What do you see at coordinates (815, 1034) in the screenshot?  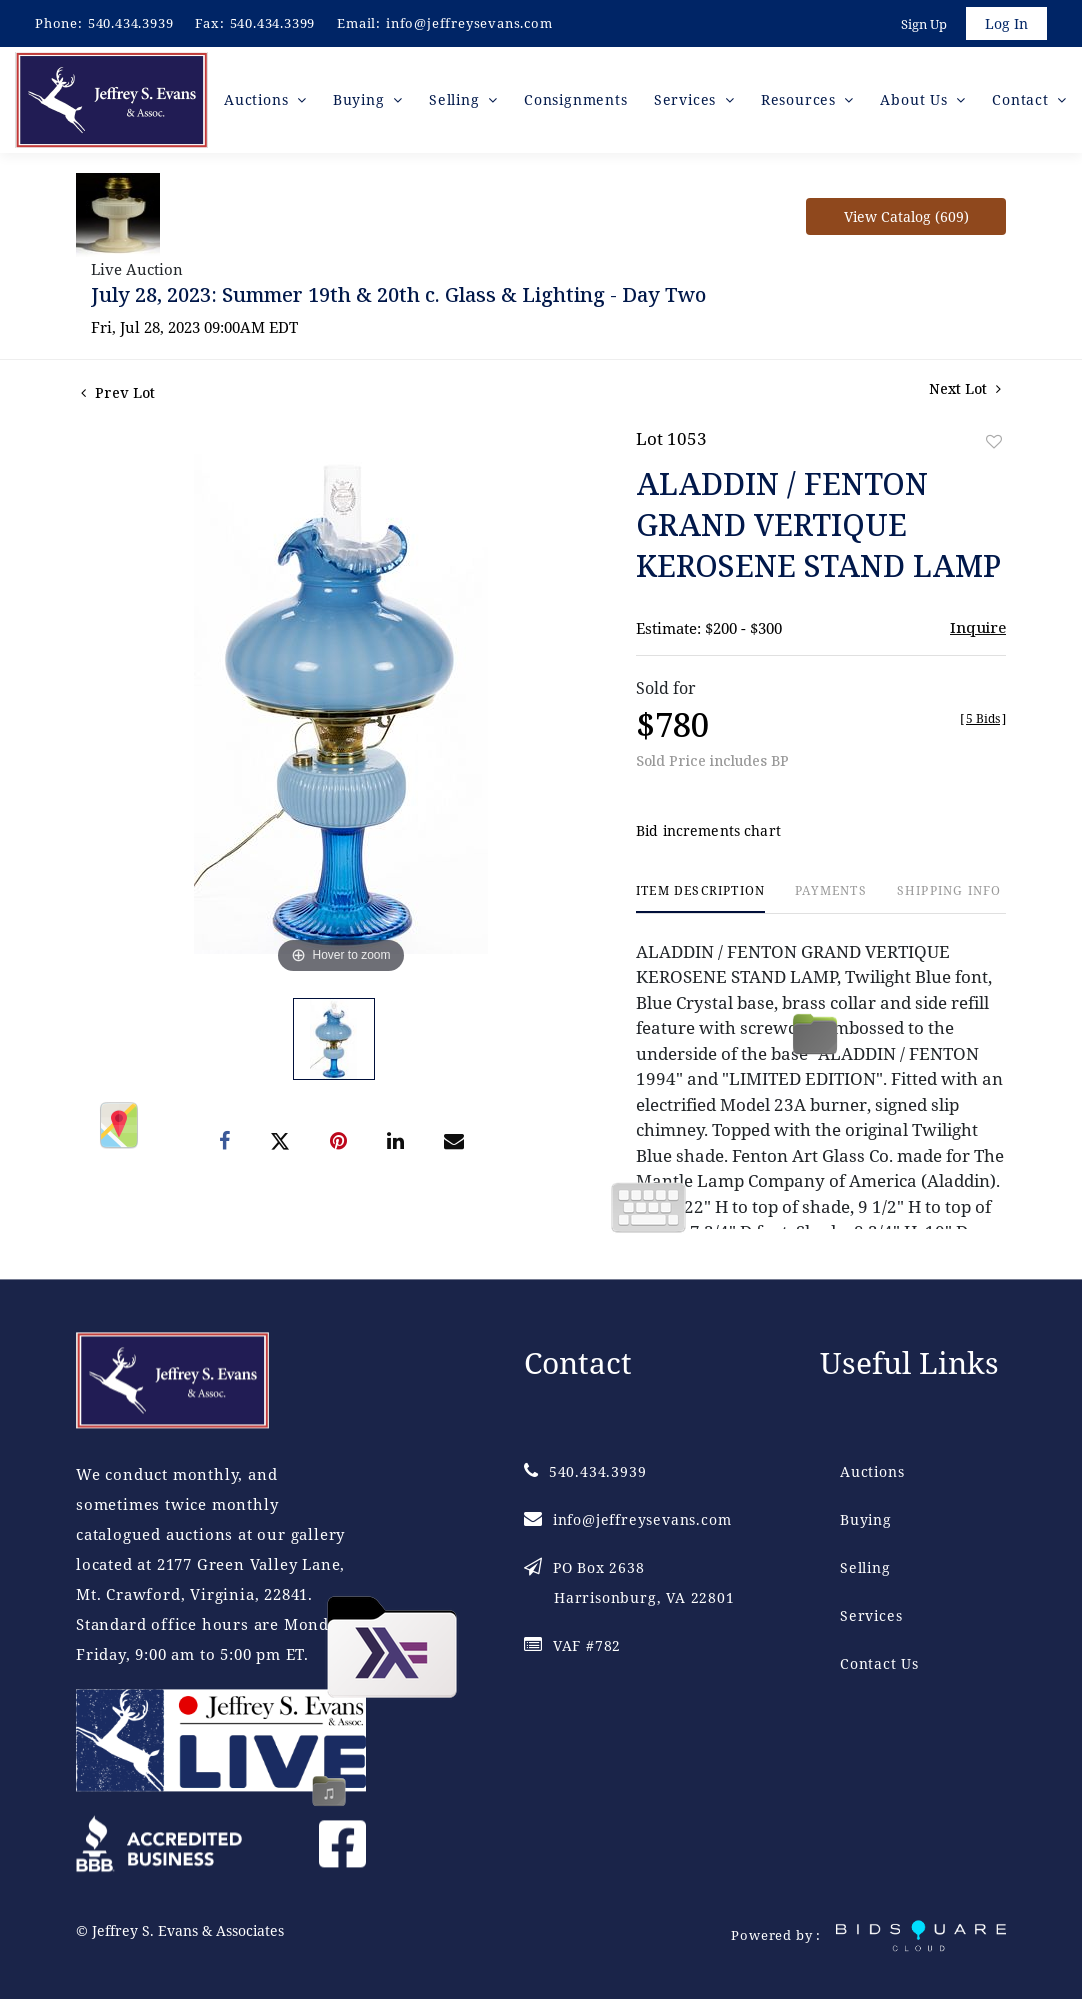 I see `open folder to view contents` at bounding box center [815, 1034].